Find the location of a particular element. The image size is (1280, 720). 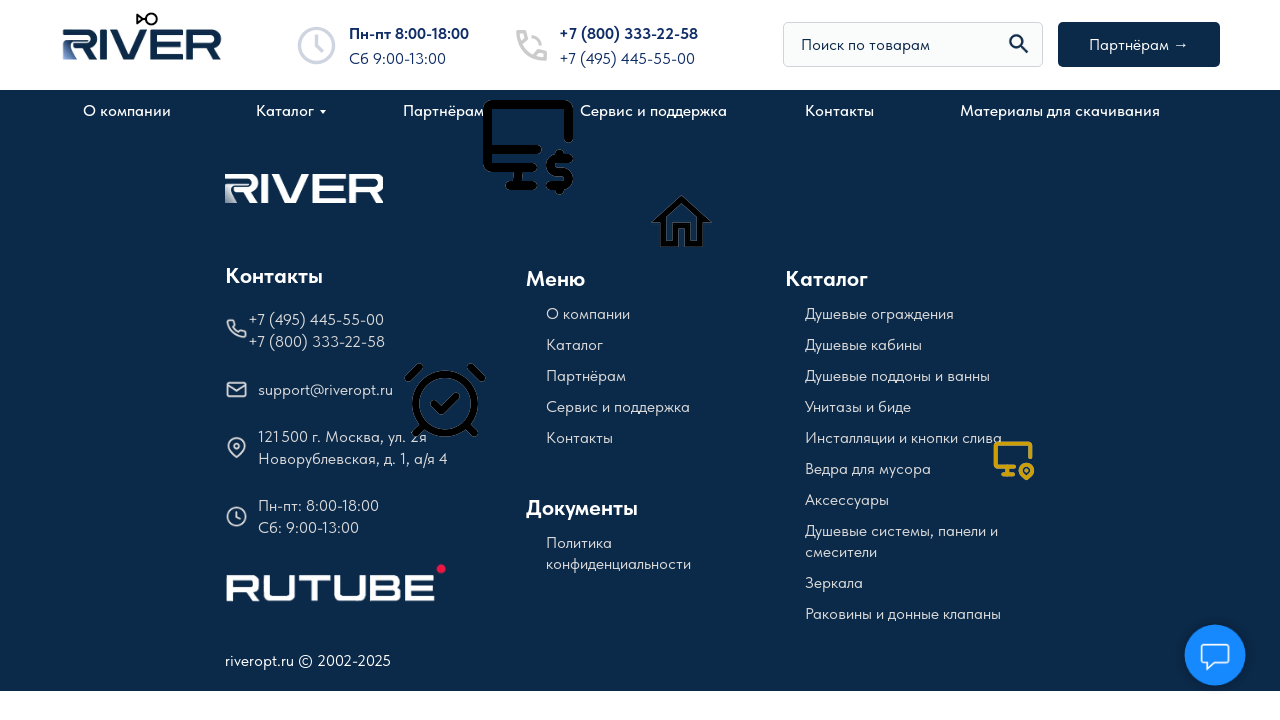

navigate to home screen is located at coordinates (681, 222).